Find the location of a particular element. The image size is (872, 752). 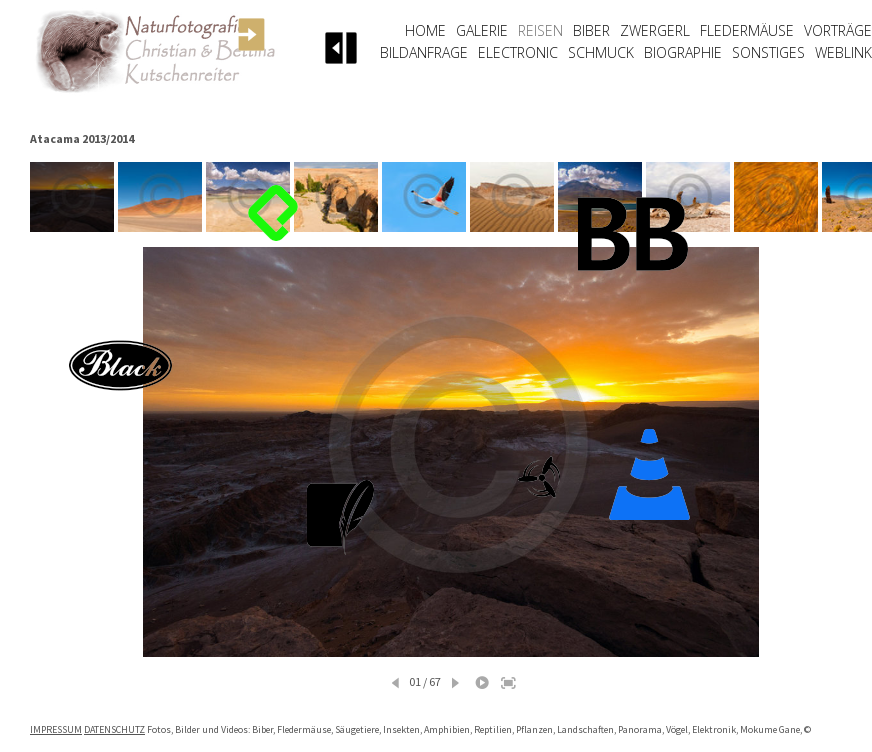

log in to your account is located at coordinates (251, 34).